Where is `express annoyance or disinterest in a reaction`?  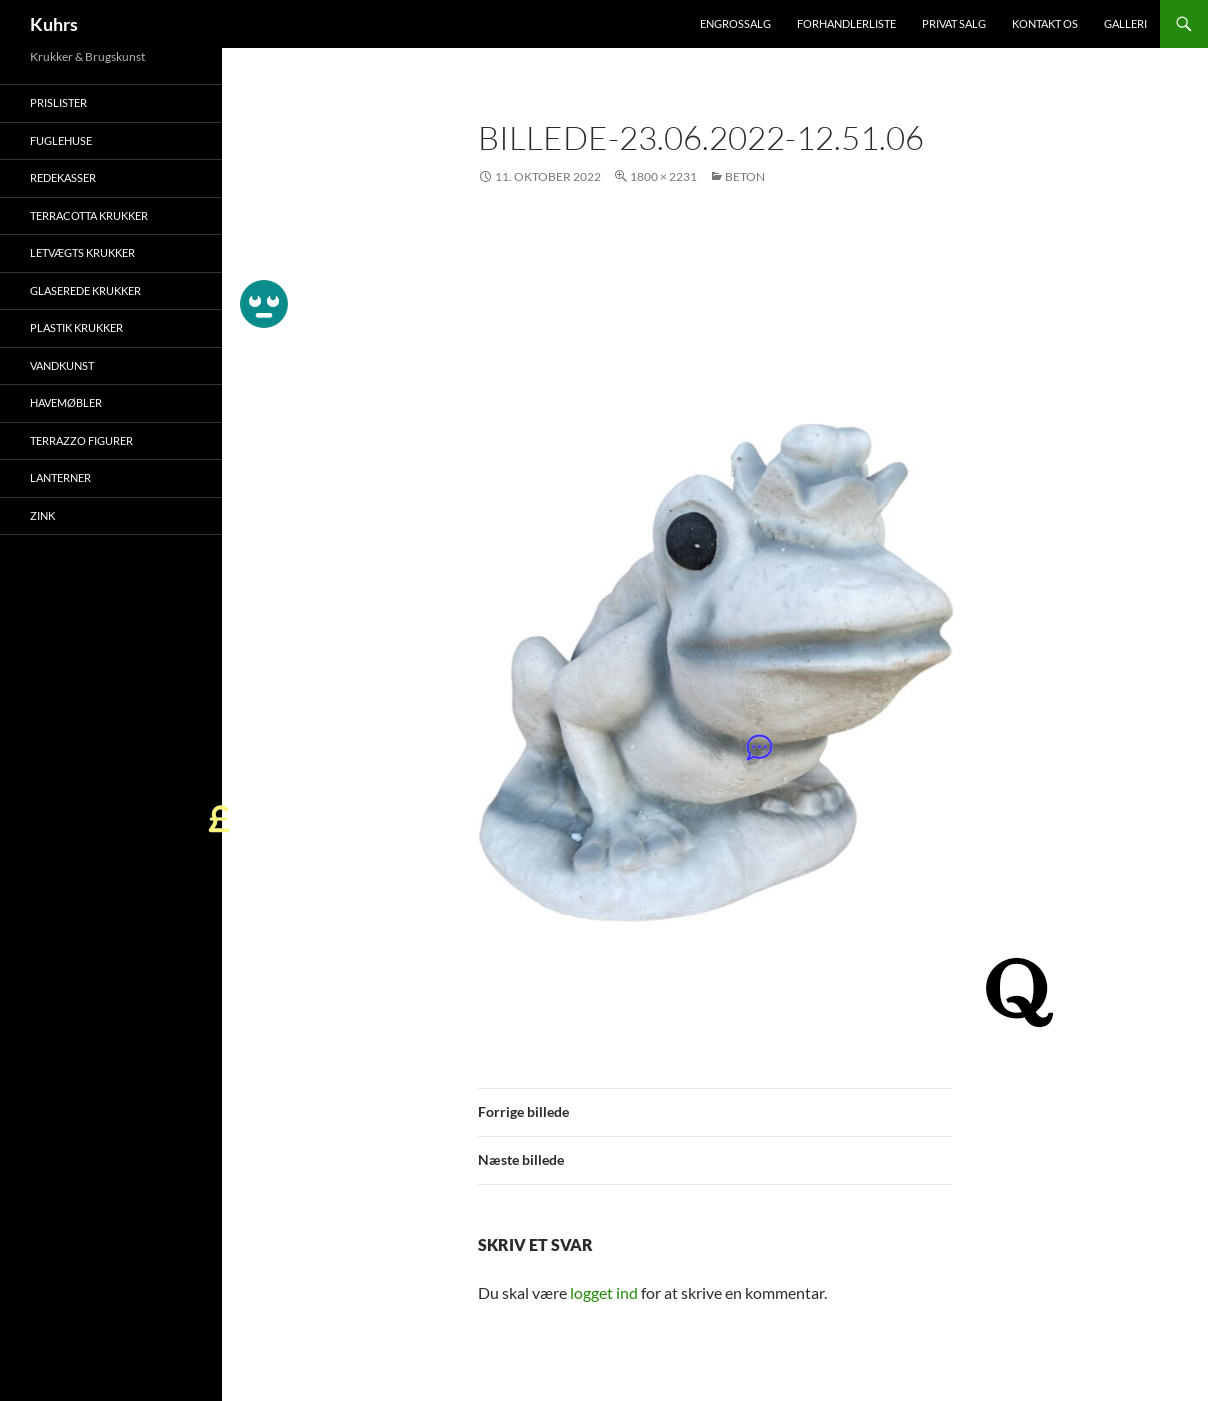
express annoyance or disinterest in a reaction is located at coordinates (264, 304).